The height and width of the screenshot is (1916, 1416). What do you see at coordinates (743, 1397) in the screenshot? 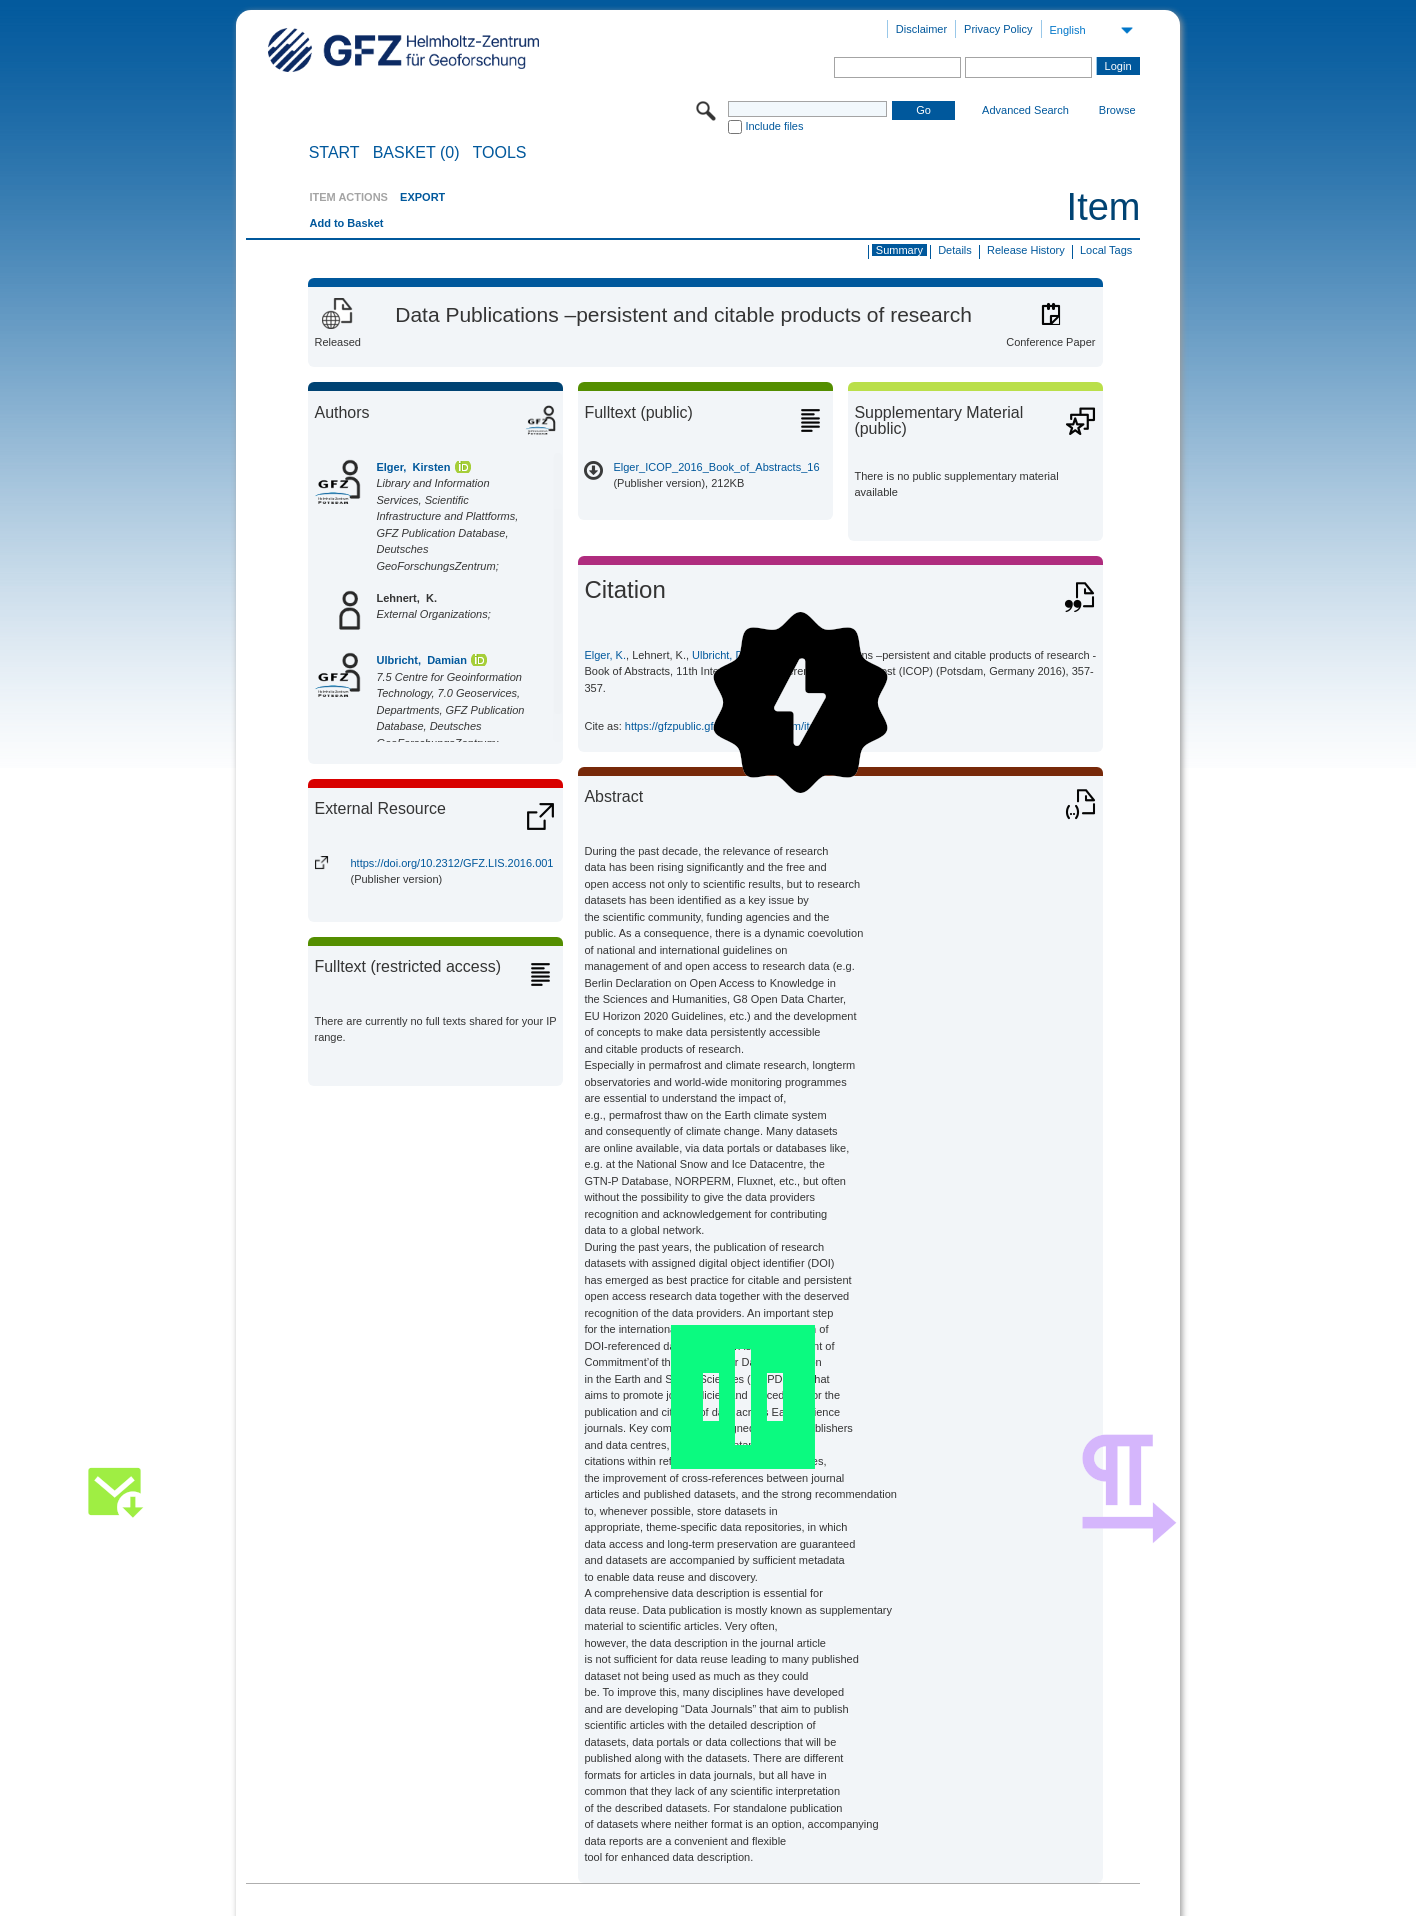
I see `activate voice recognition or speech input` at bounding box center [743, 1397].